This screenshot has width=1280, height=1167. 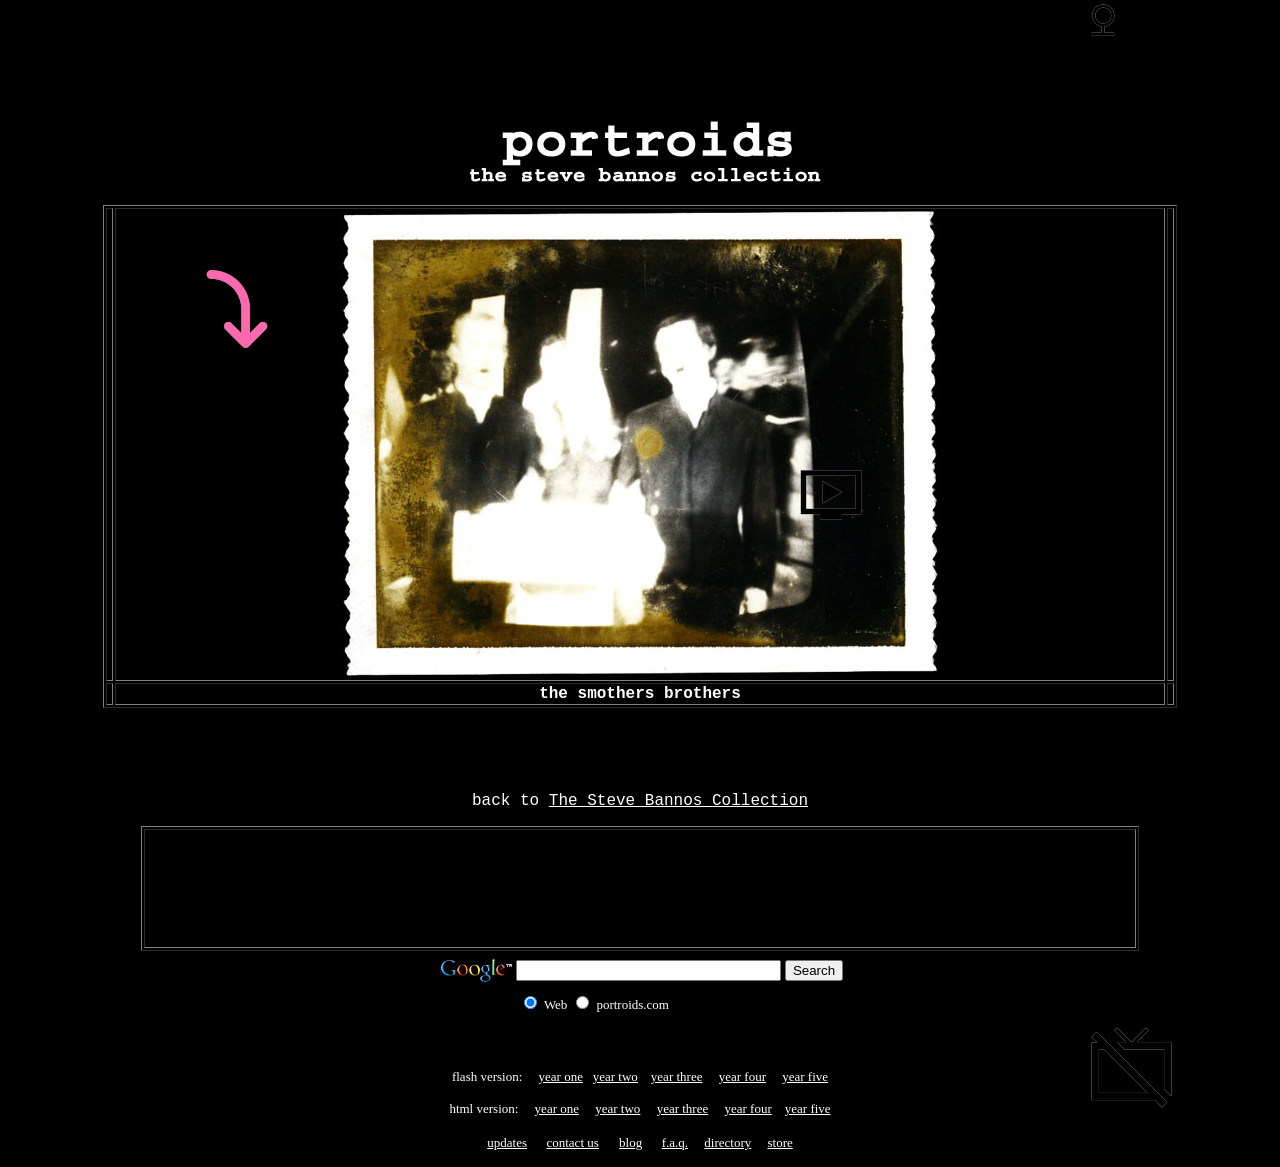 What do you see at coordinates (831, 495) in the screenshot?
I see `play on-demand video content` at bounding box center [831, 495].